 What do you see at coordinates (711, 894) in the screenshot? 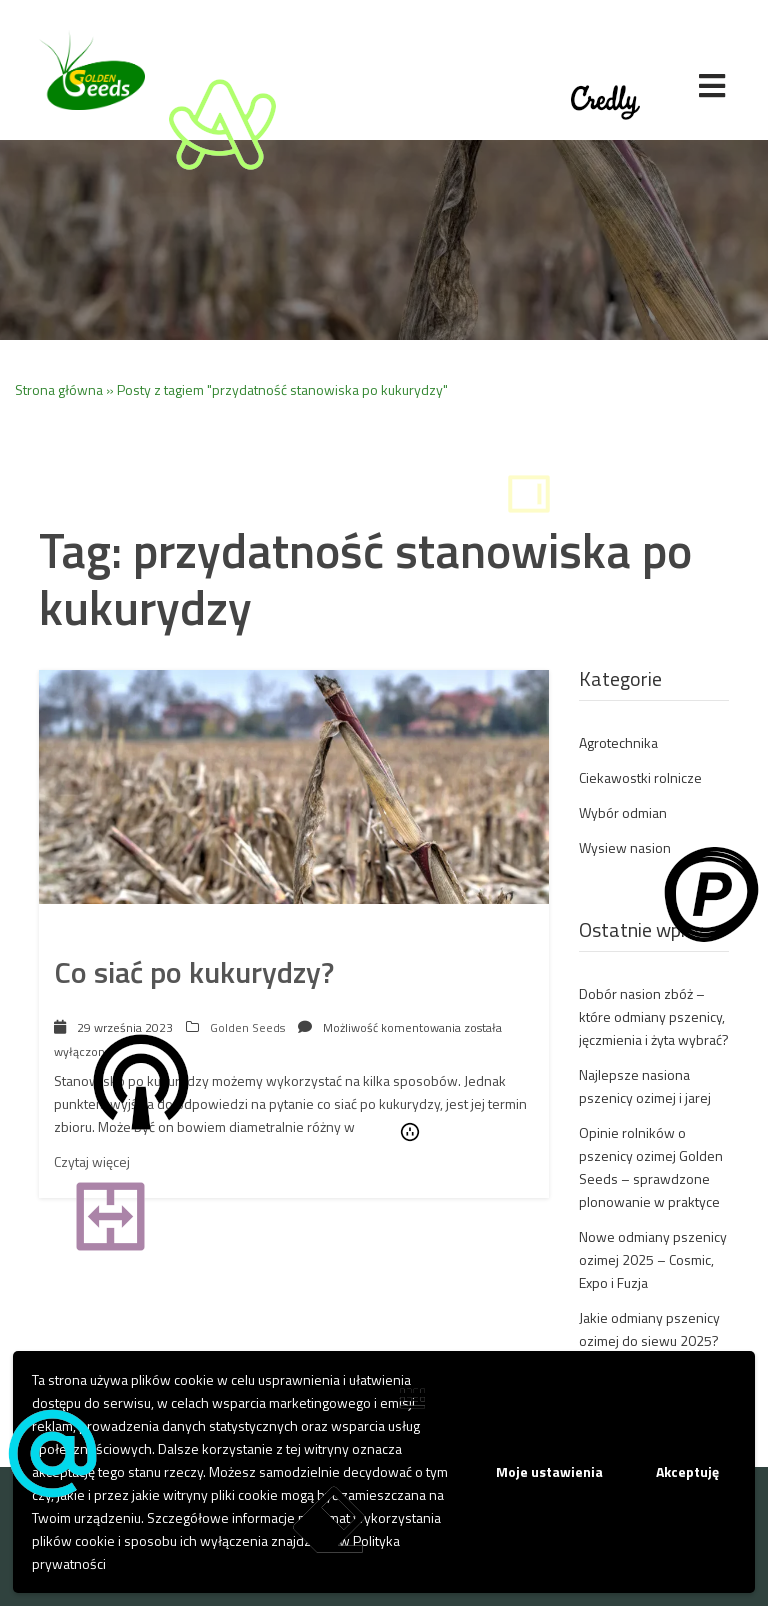
I see `open Paperspace cloud computing platform` at bounding box center [711, 894].